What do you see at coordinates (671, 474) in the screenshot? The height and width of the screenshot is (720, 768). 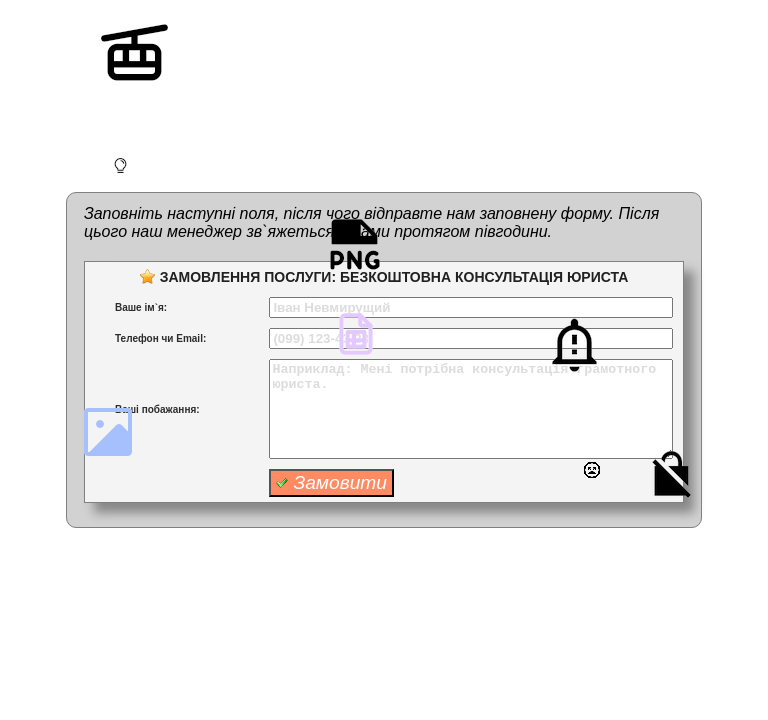 I see `indicates connection is not encrypted or secure` at bounding box center [671, 474].